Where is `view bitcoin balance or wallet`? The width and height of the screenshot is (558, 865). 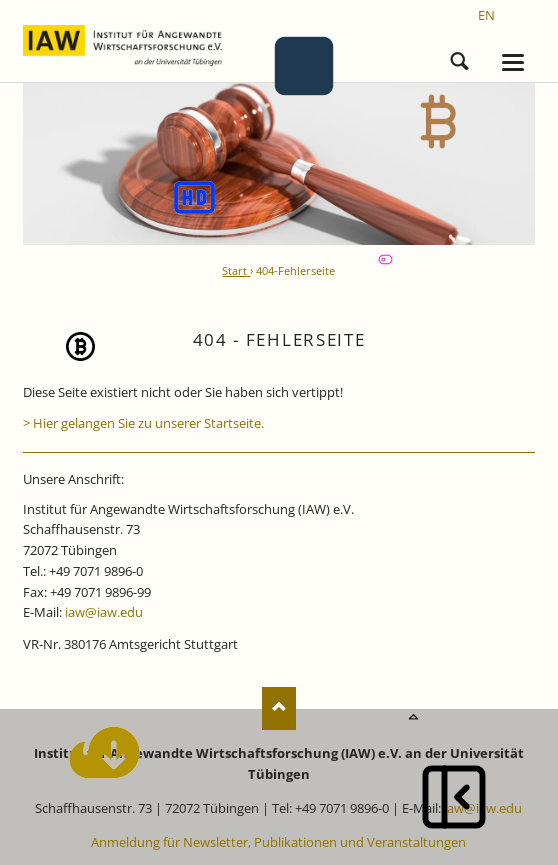
view bitcoin balance or wallet is located at coordinates (439, 121).